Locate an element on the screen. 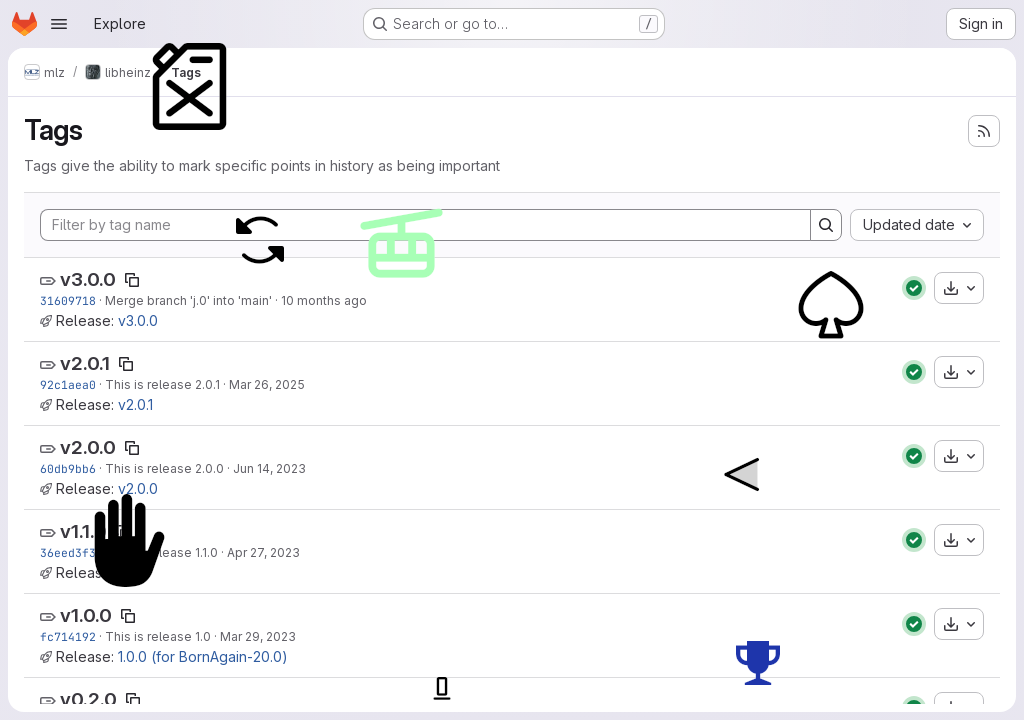 This screenshot has height=720, width=1024. navigate back to the previous screen is located at coordinates (742, 474).